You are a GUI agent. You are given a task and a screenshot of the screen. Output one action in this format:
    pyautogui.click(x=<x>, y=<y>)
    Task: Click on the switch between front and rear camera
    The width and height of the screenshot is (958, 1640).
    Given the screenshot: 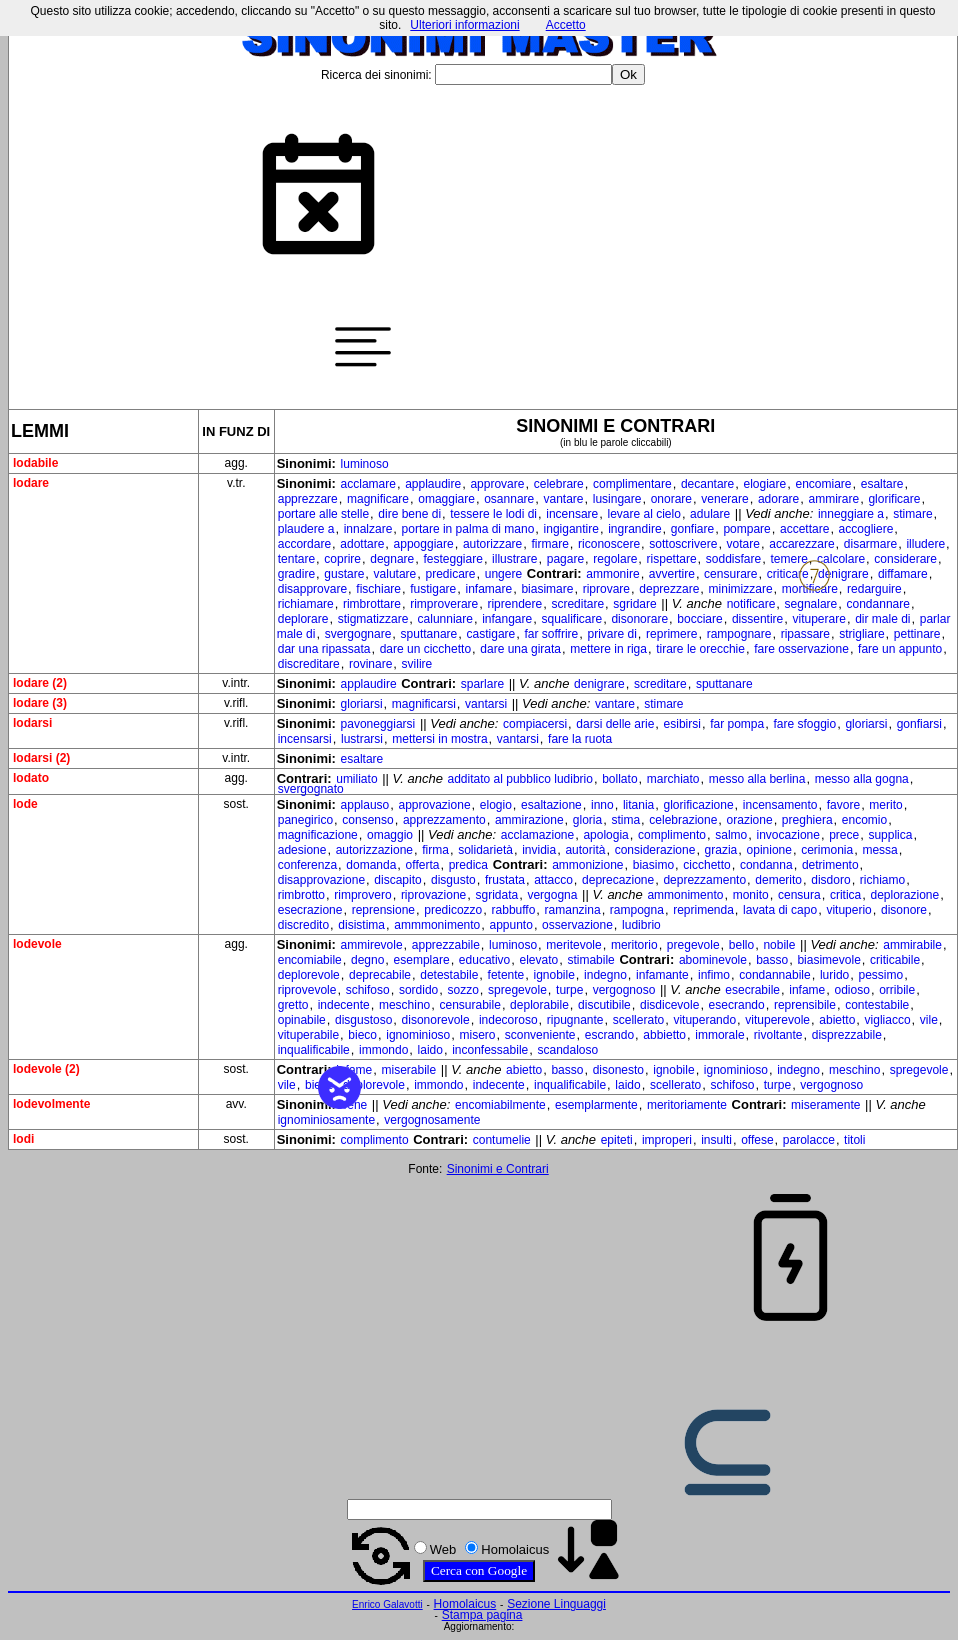 What is the action you would take?
    pyautogui.click(x=381, y=1556)
    